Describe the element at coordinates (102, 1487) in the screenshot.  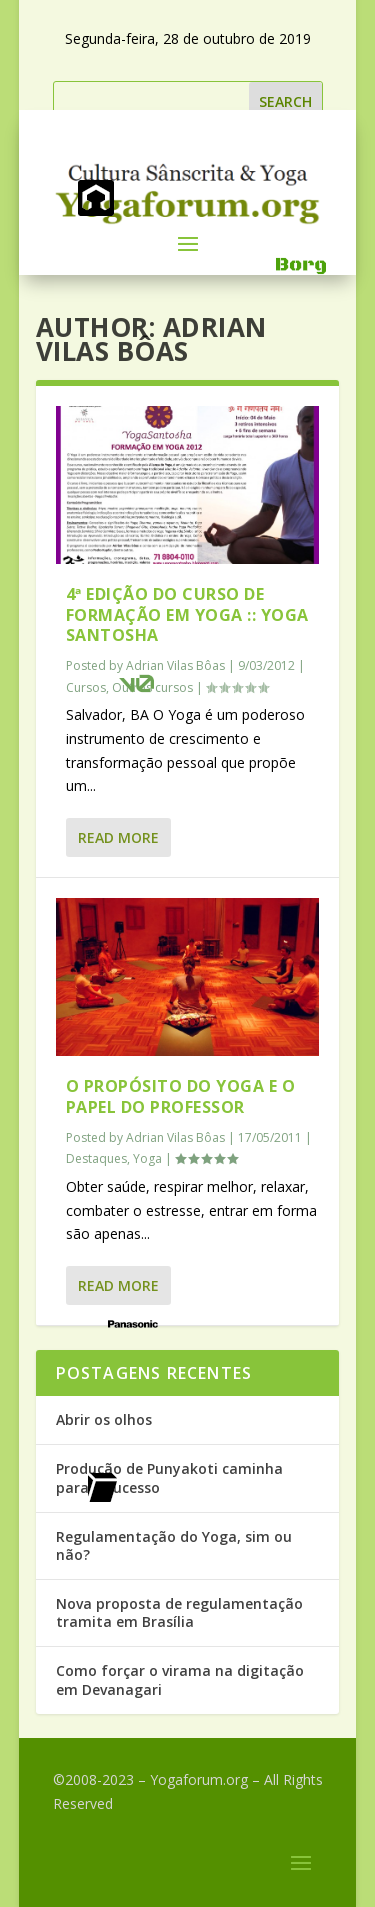
I see `open tuta secure email app` at that location.